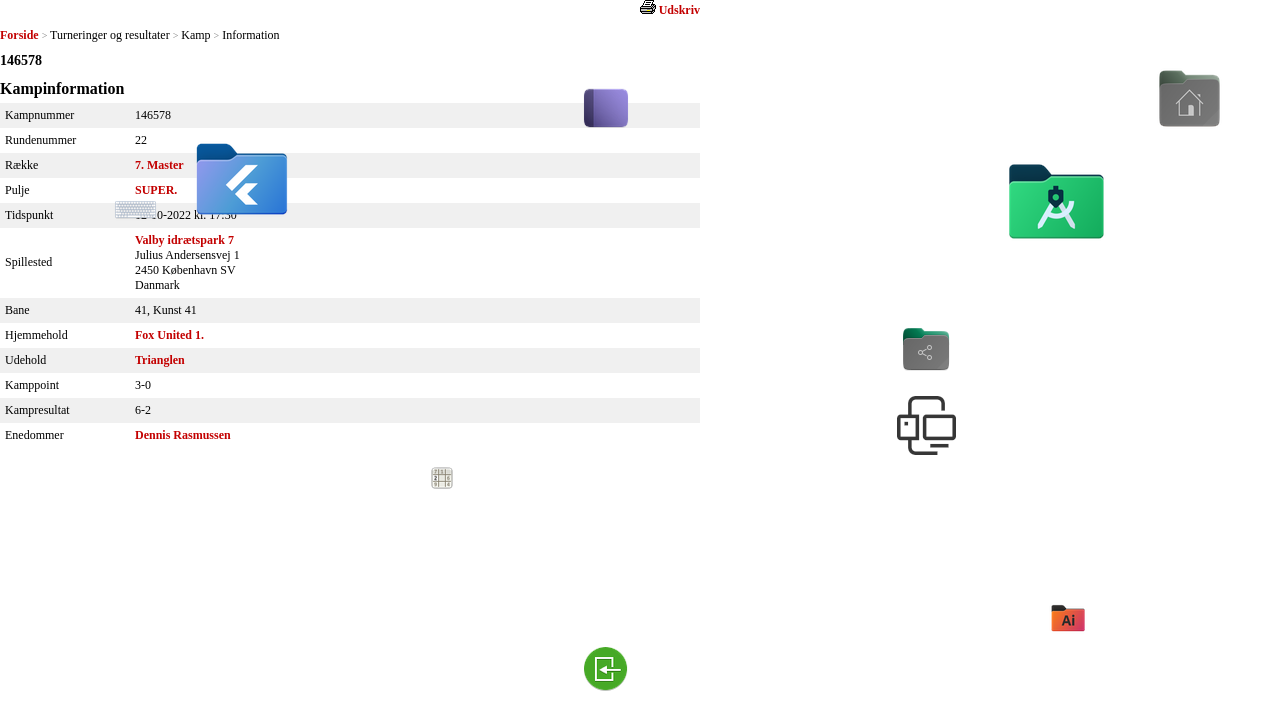  Describe the element at coordinates (442, 478) in the screenshot. I see `open the sudoku puzzle game` at that location.